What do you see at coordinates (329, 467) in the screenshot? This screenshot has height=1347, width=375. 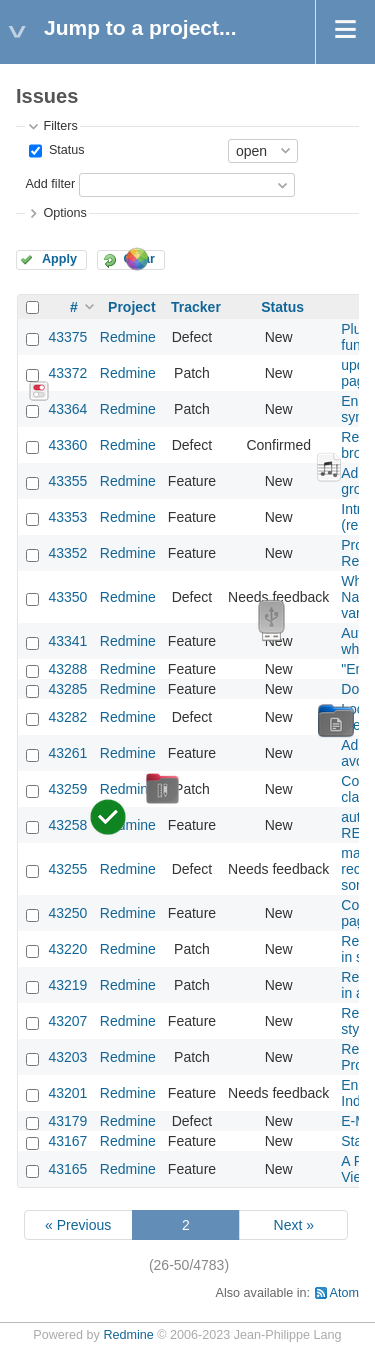 I see `an iMelody ringtone file` at bounding box center [329, 467].